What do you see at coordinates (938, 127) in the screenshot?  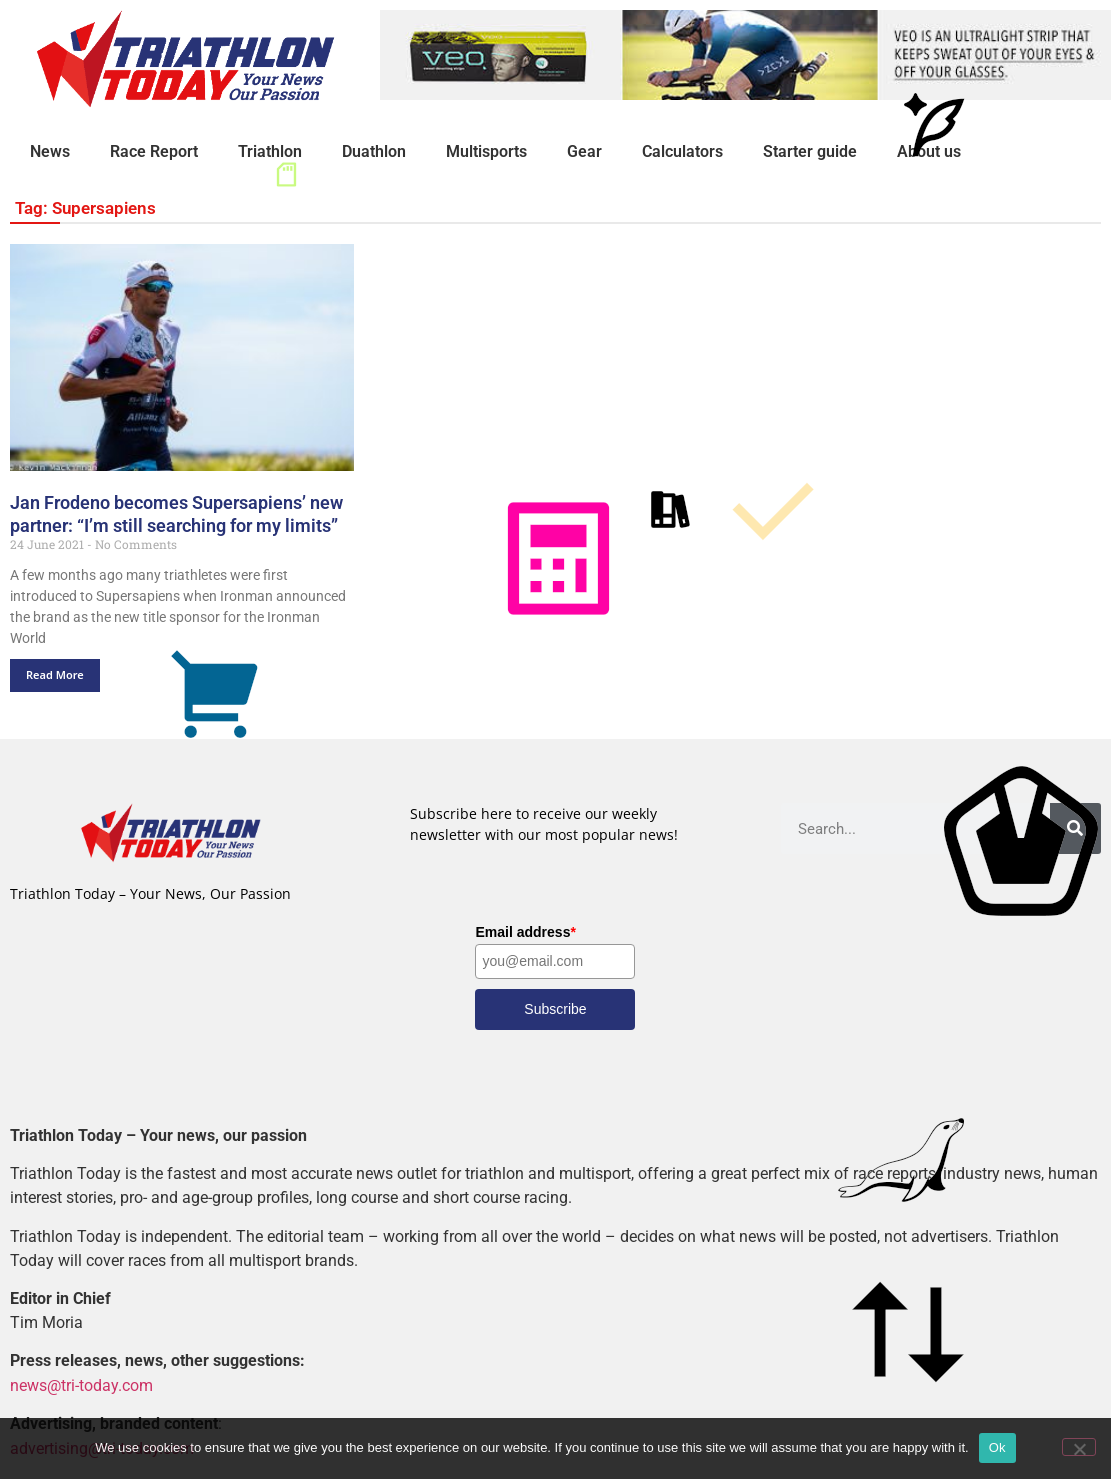 I see `compose with AI writing assistance` at bounding box center [938, 127].